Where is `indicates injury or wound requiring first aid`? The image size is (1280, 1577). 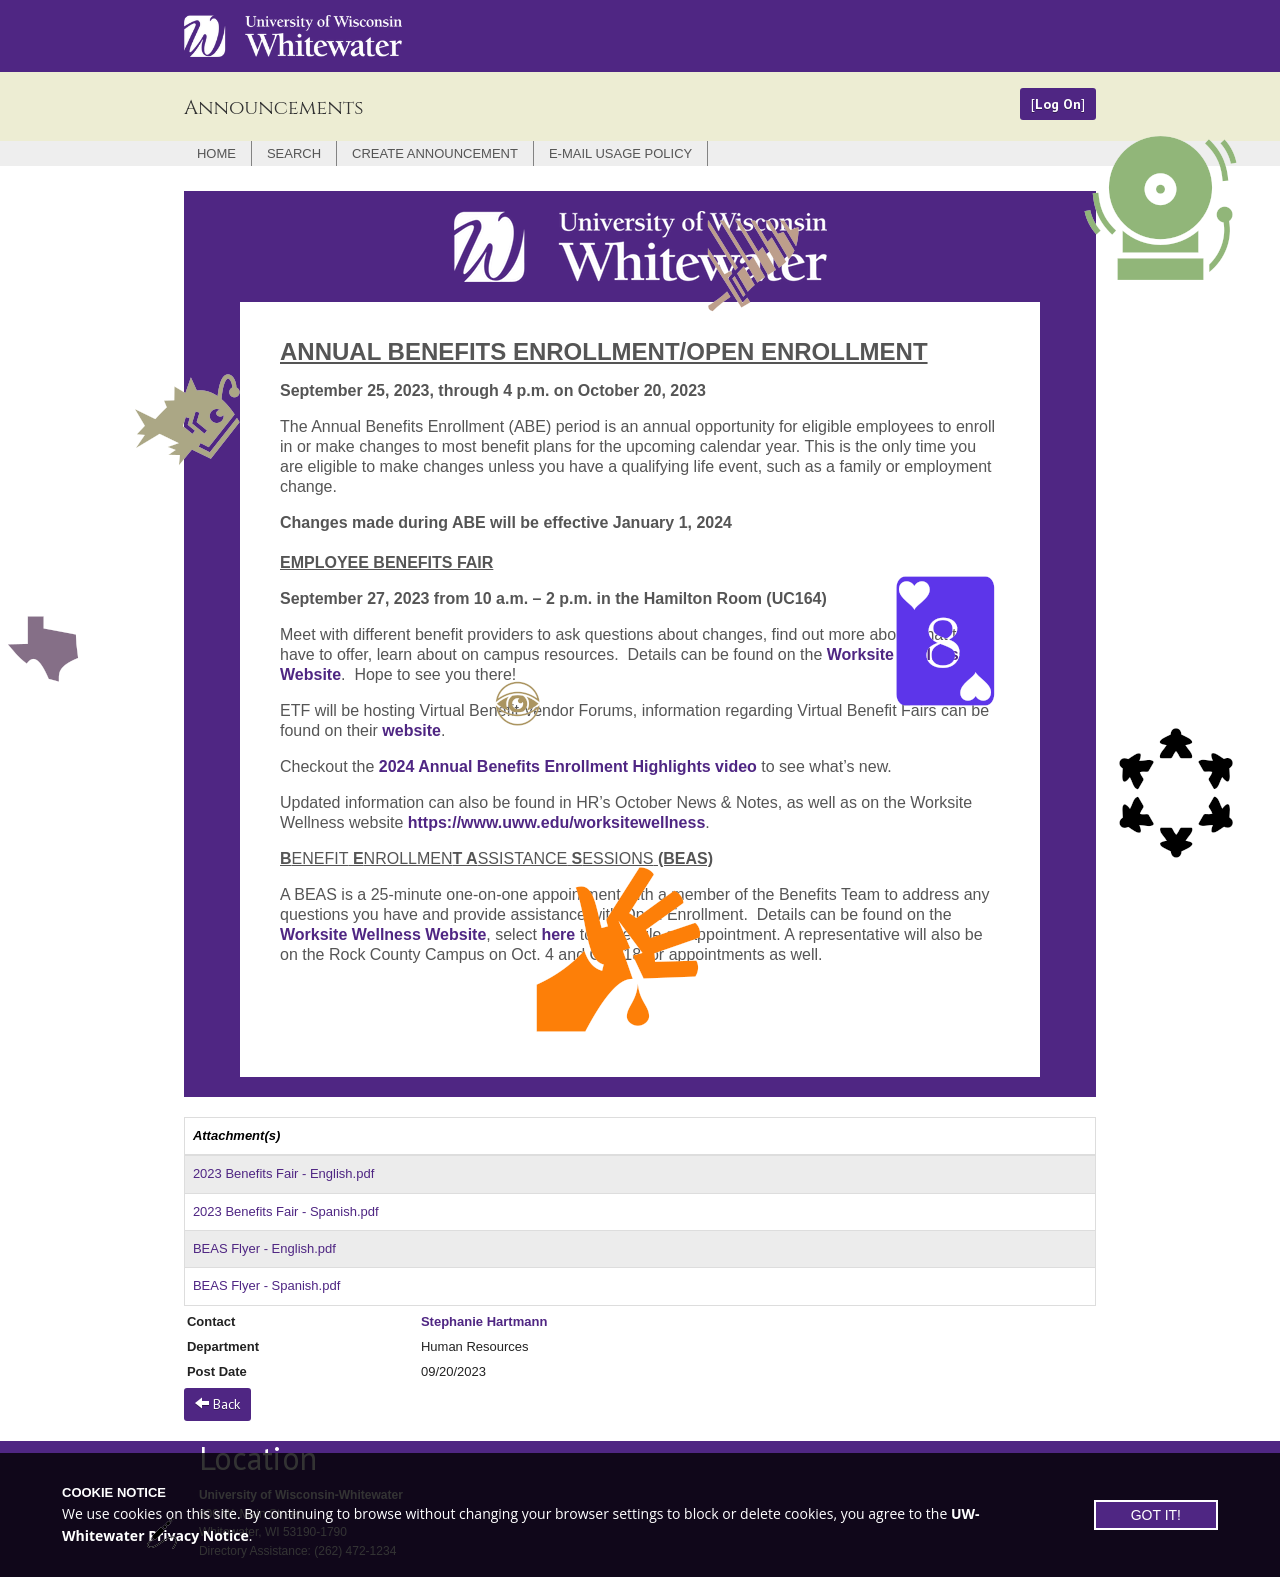
indicates injury or wound requiring first aid is located at coordinates (618, 949).